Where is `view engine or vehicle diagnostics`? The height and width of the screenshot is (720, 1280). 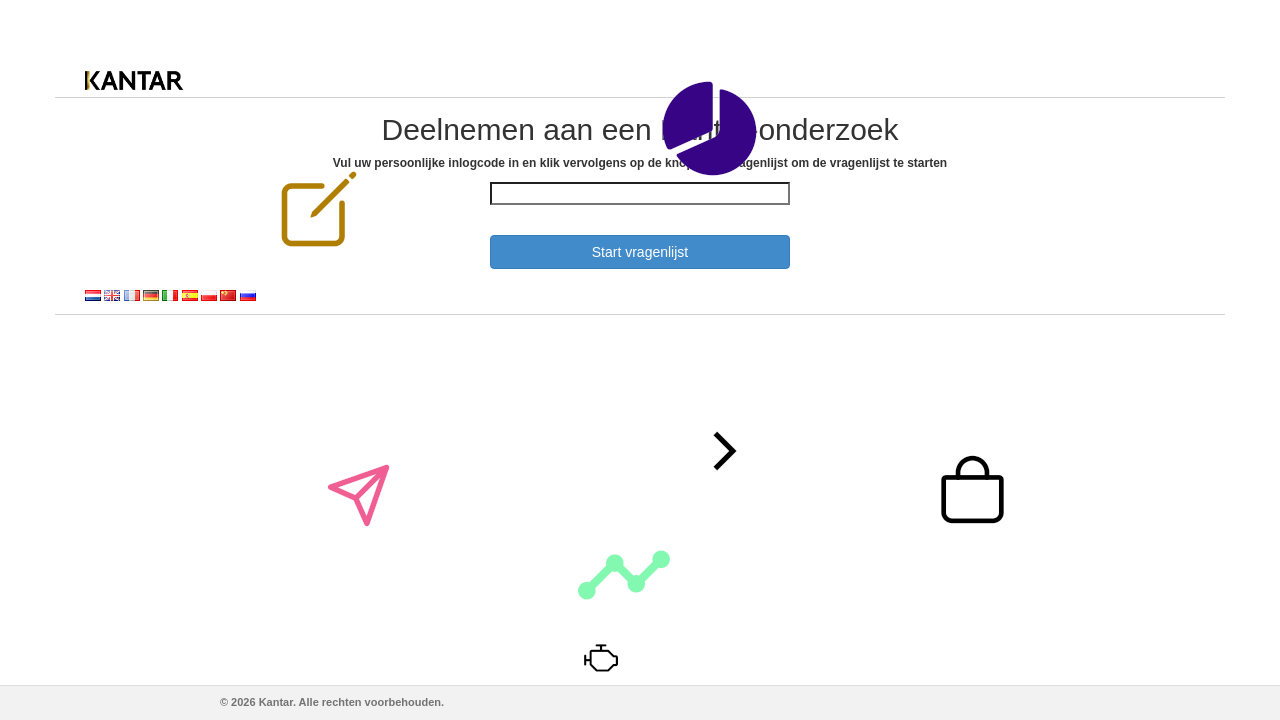 view engine or vehicle diagnostics is located at coordinates (600, 658).